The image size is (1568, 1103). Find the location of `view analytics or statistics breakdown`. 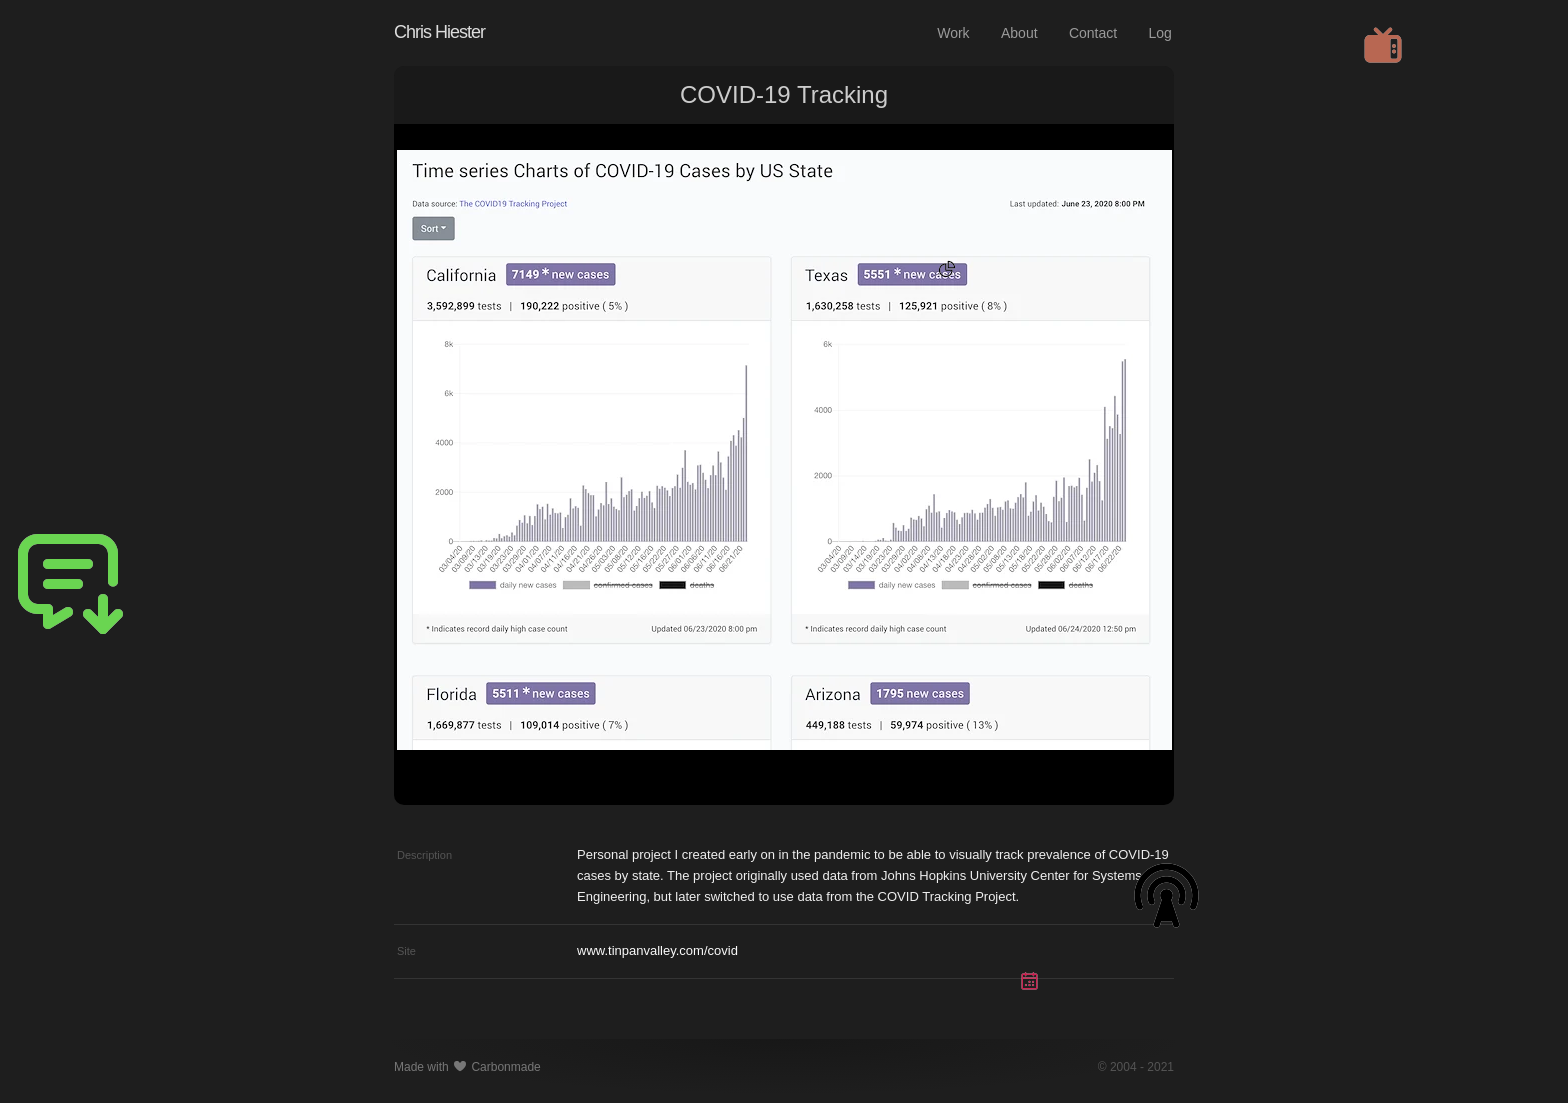

view analytics or statistics breakdown is located at coordinates (947, 269).